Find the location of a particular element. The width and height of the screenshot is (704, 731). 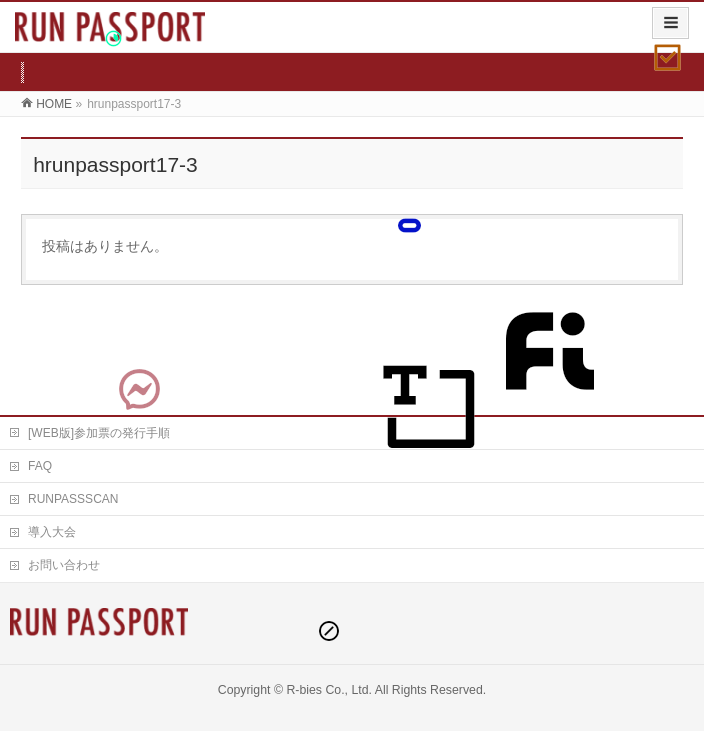

open Oculus VR app or settings is located at coordinates (409, 225).